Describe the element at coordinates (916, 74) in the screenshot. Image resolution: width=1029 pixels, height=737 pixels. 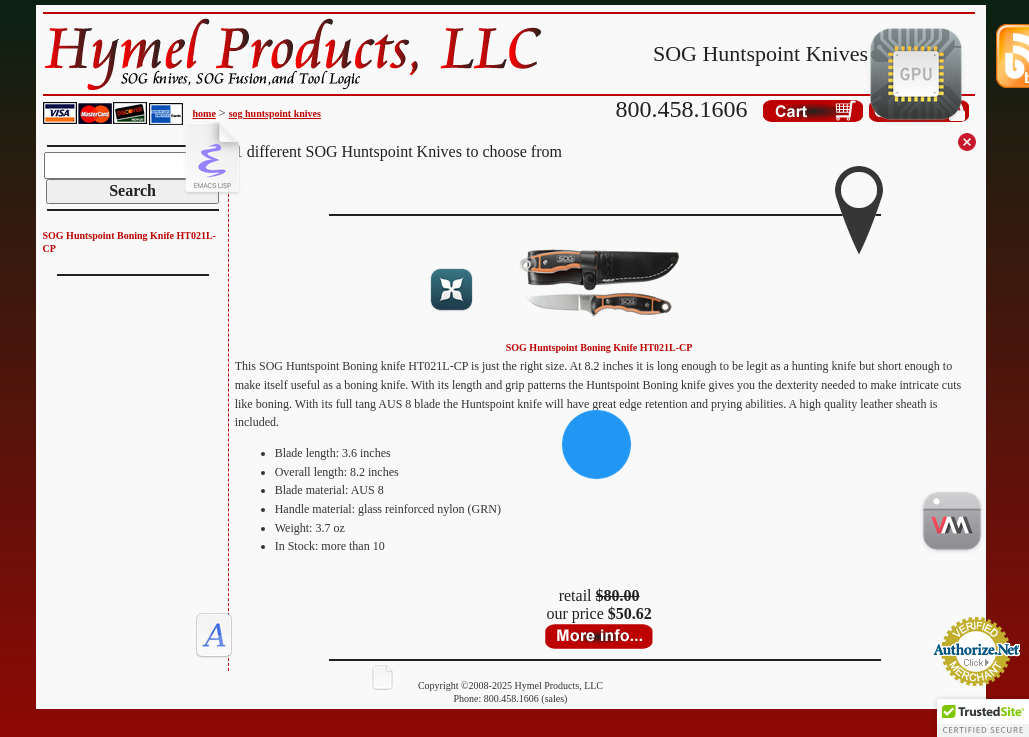
I see `open graphics card driver settings` at that location.